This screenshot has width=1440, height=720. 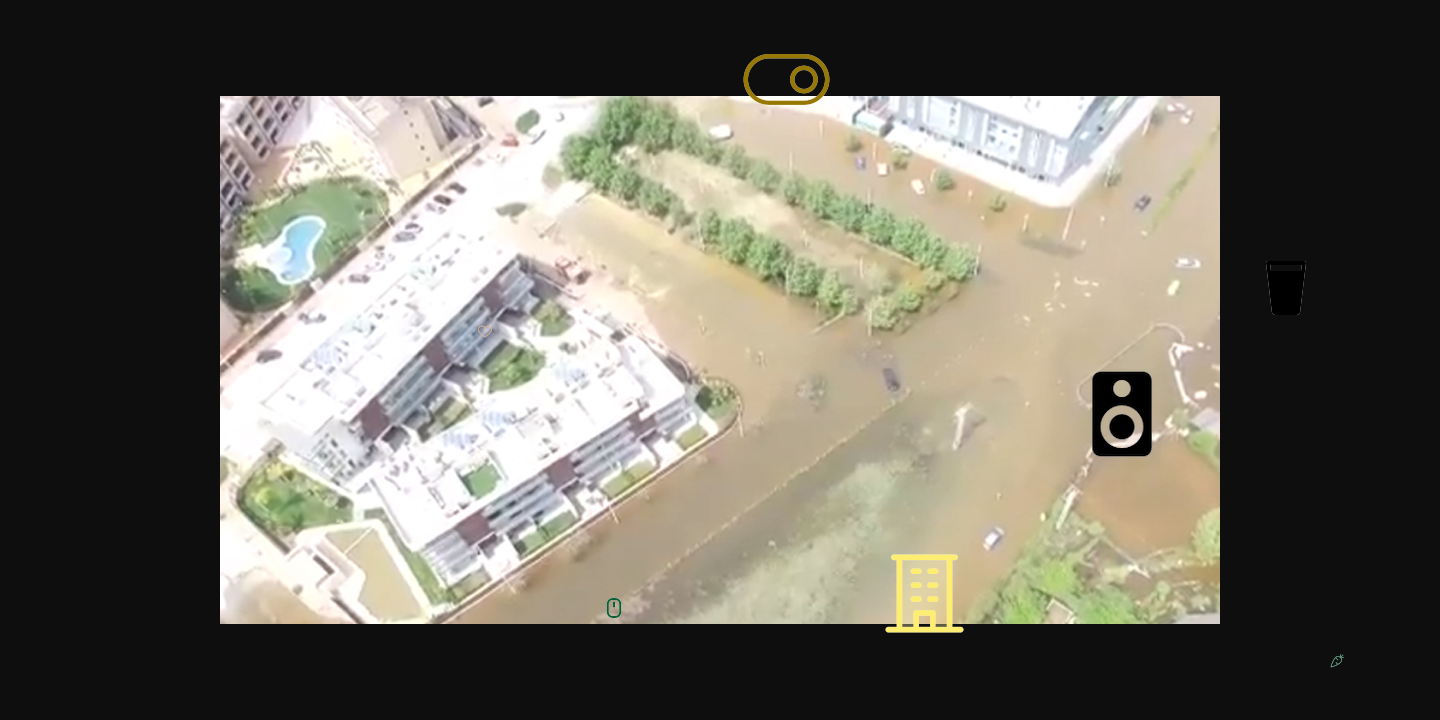 What do you see at coordinates (786, 79) in the screenshot?
I see `toggle a setting on` at bounding box center [786, 79].